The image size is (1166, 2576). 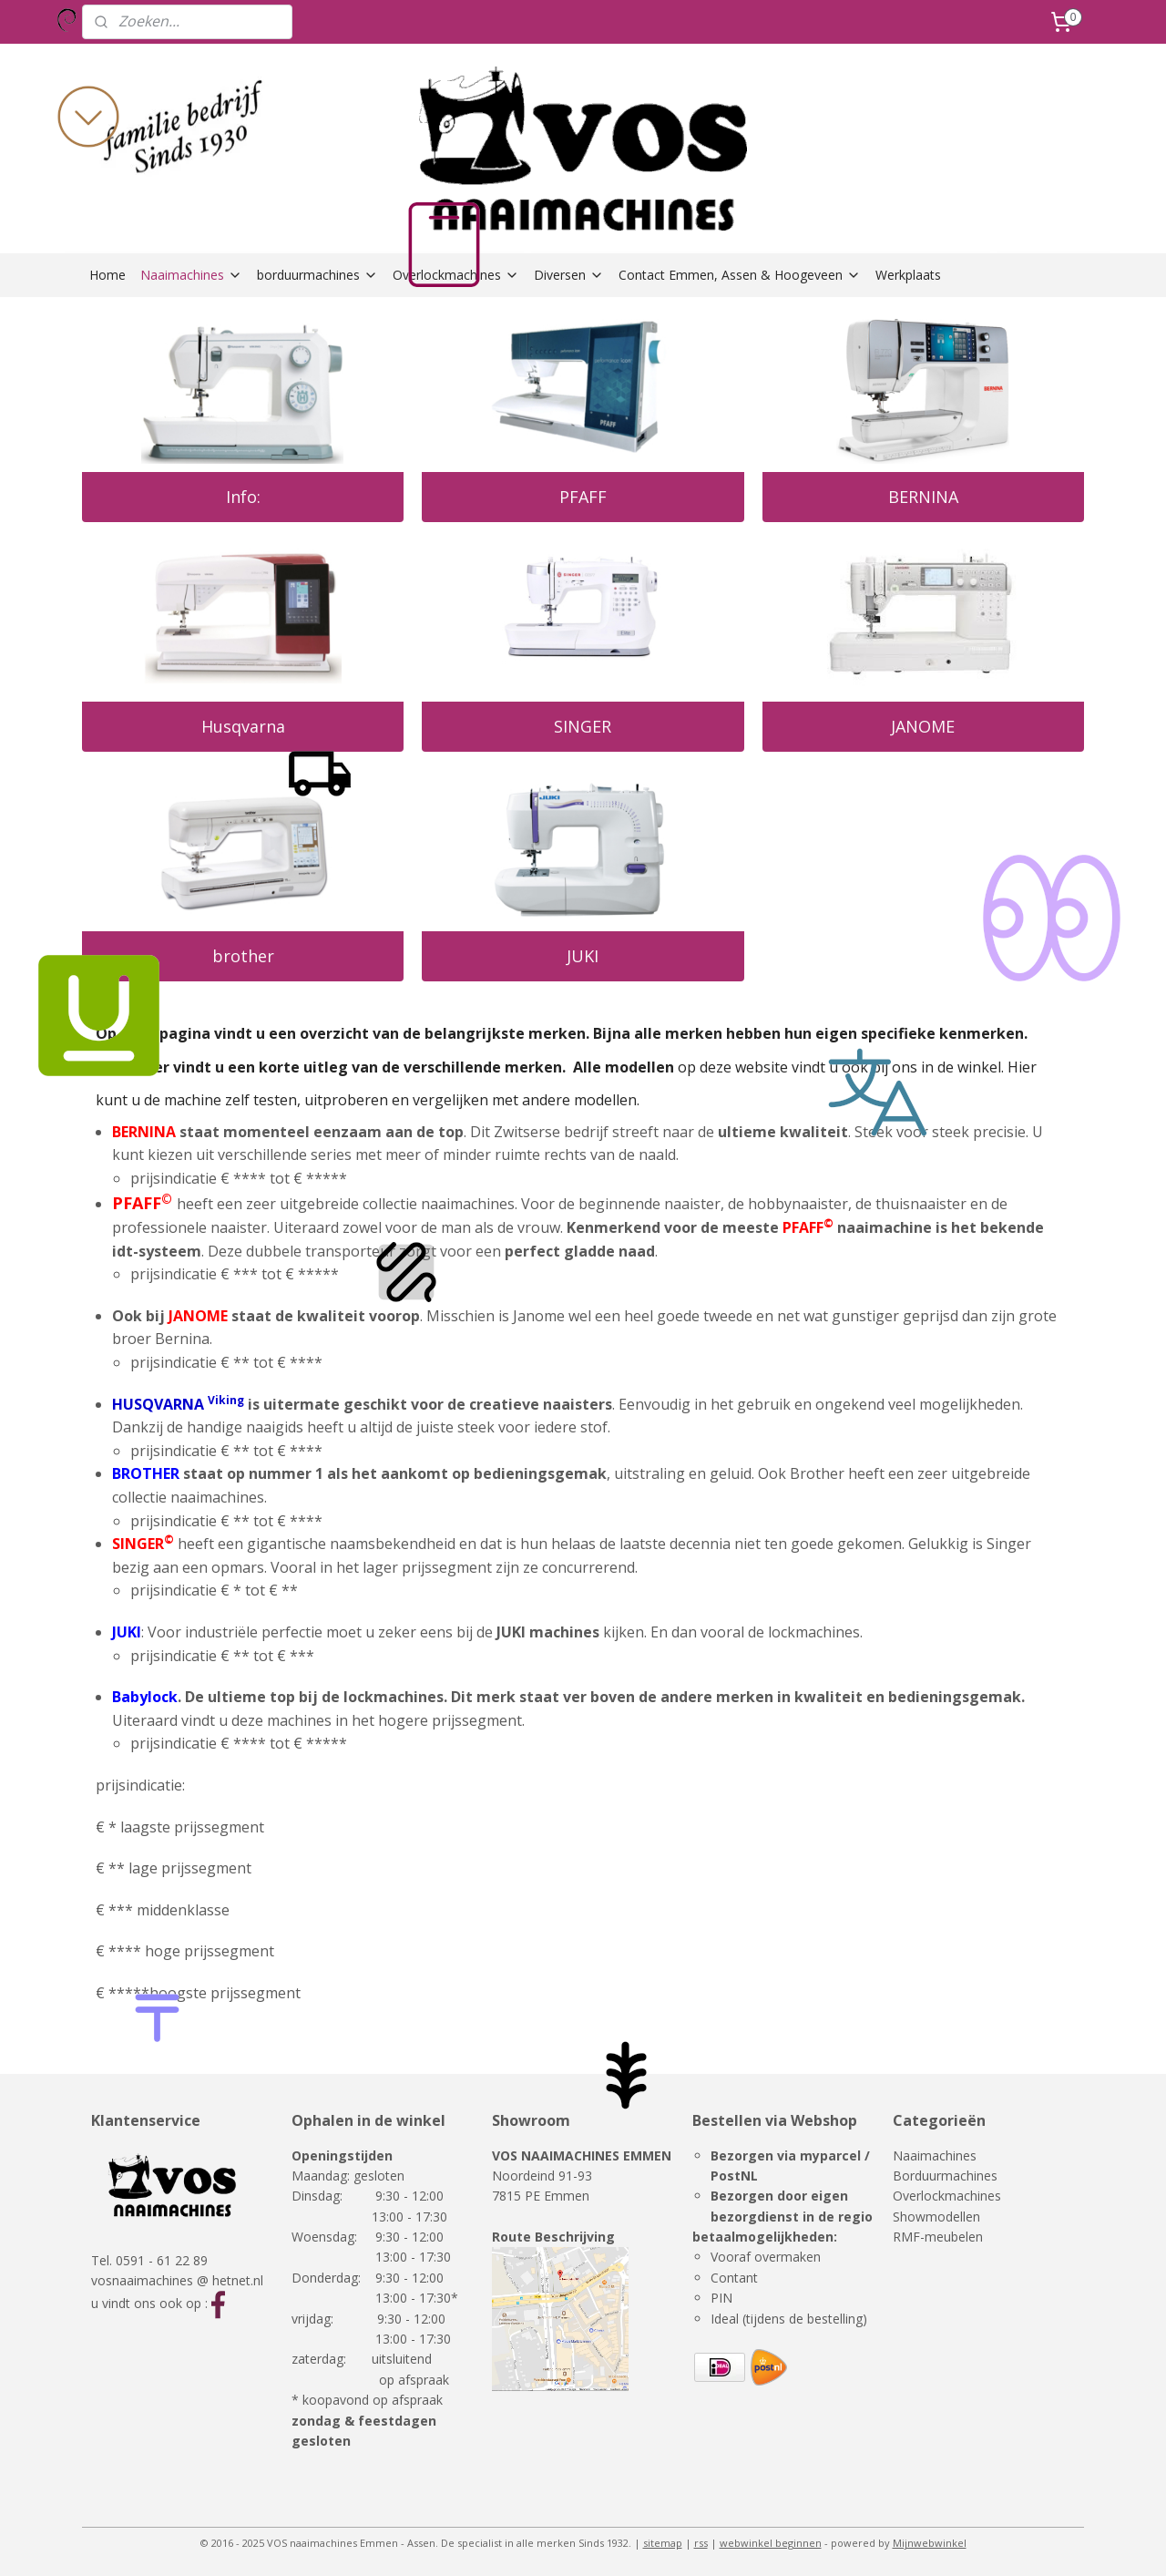 What do you see at coordinates (98, 1015) in the screenshot?
I see `apply underline formatting to selected text` at bounding box center [98, 1015].